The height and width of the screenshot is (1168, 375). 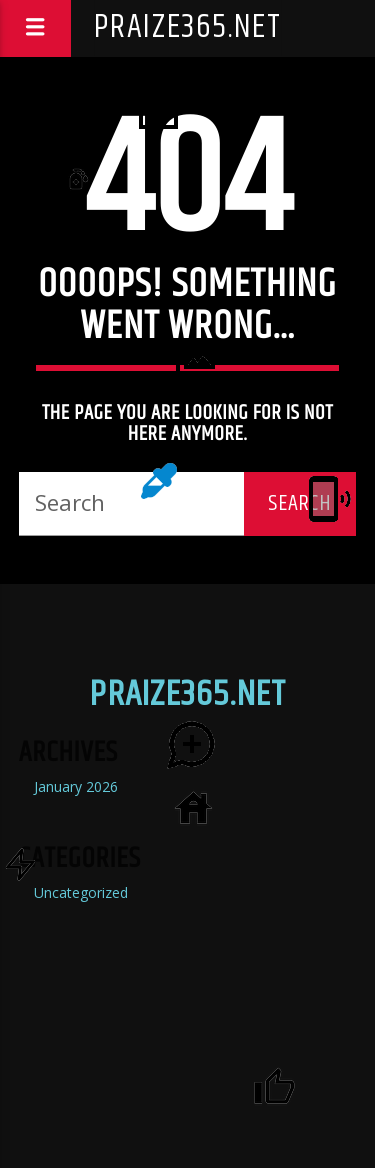 I want to click on like or upvote content, so click(x=274, y=1087).